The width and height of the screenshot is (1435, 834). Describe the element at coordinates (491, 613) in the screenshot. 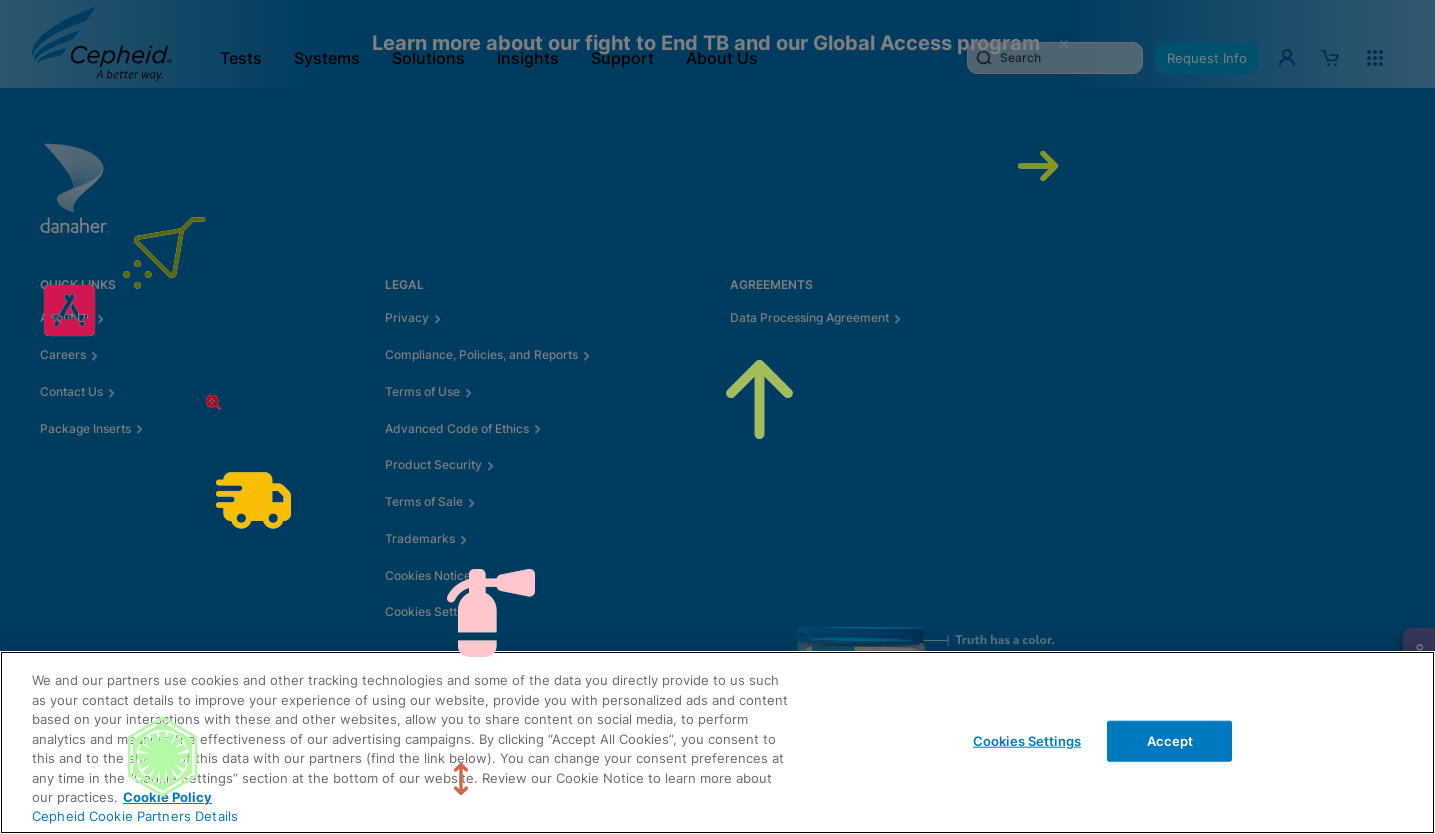

I see `fire safety equipment indicator` at that location.